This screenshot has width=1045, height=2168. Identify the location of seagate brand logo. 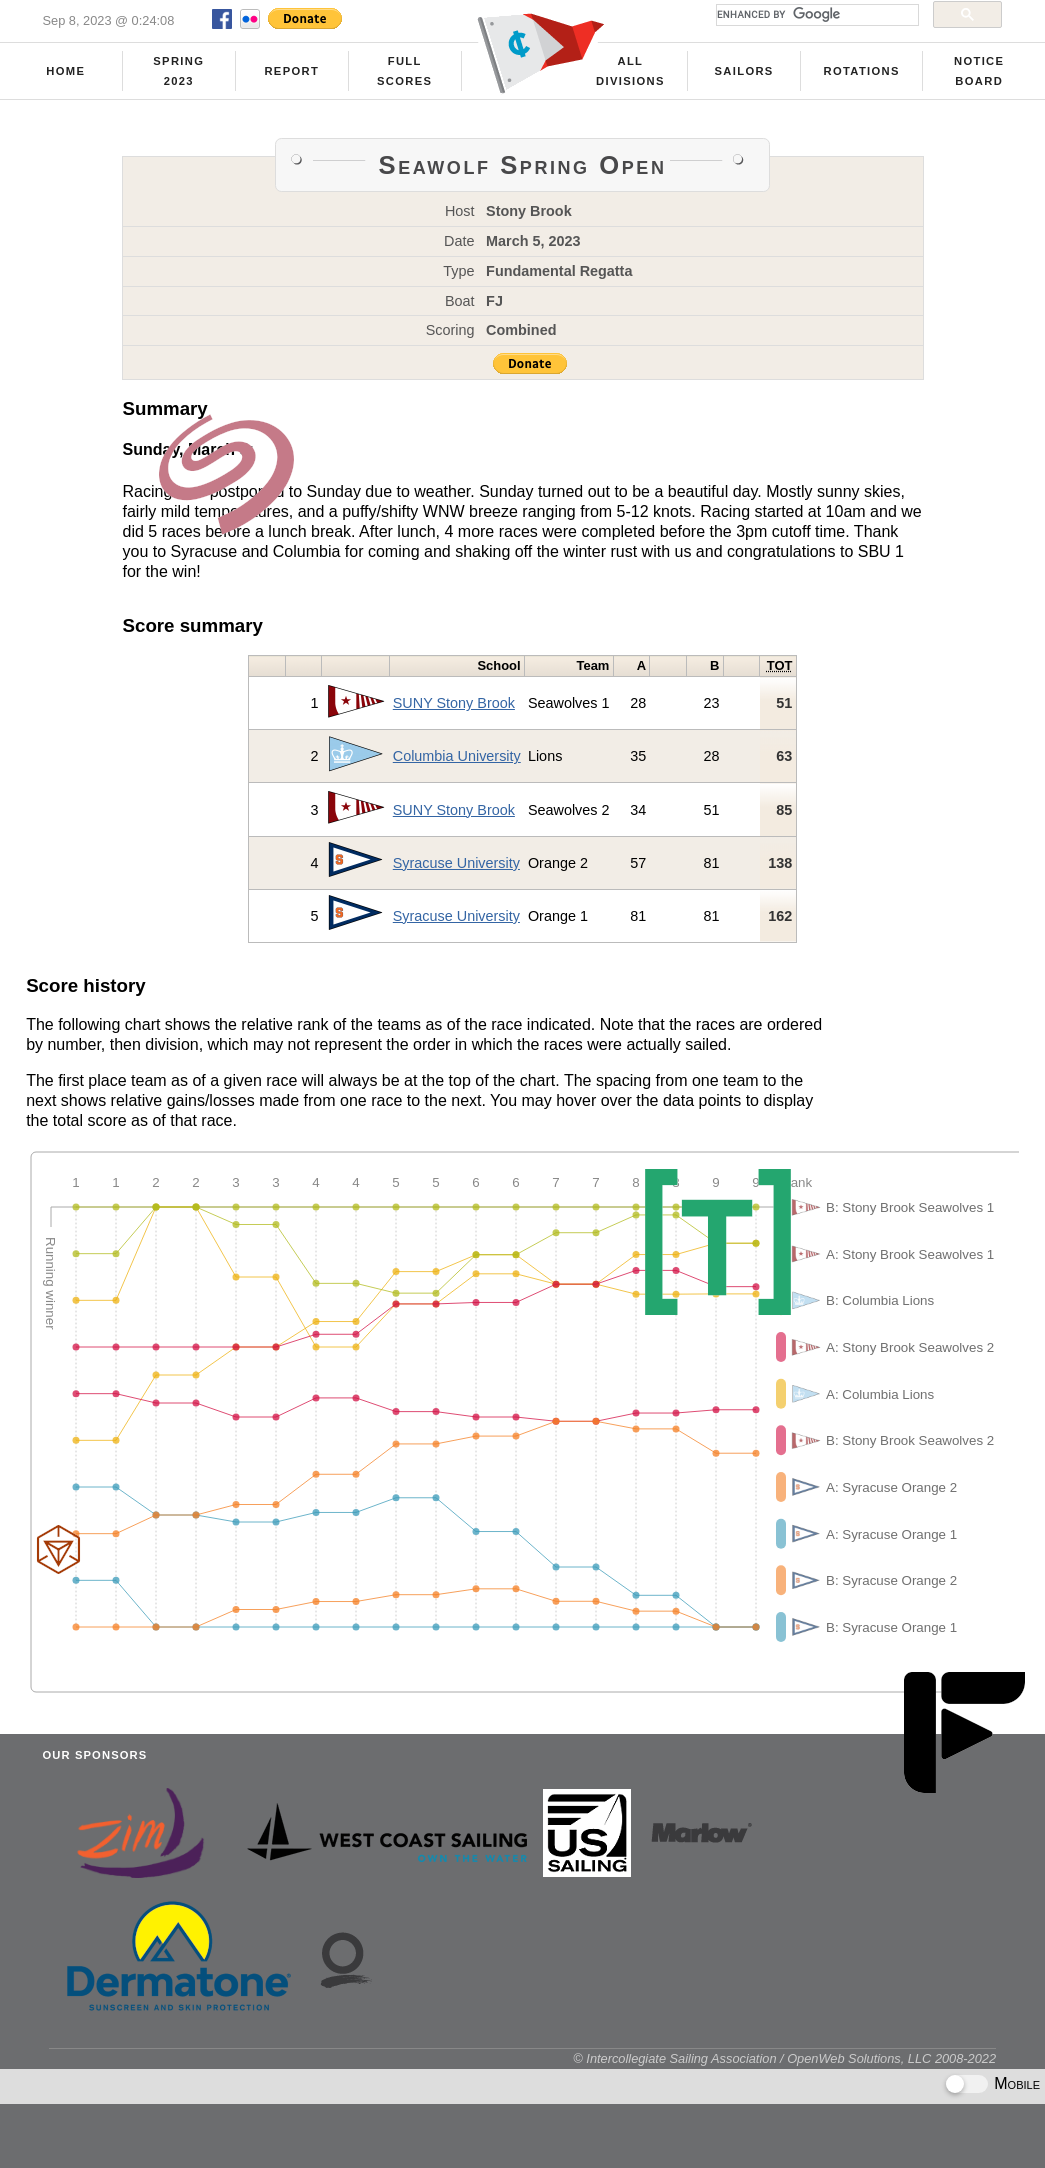
(226, 474).